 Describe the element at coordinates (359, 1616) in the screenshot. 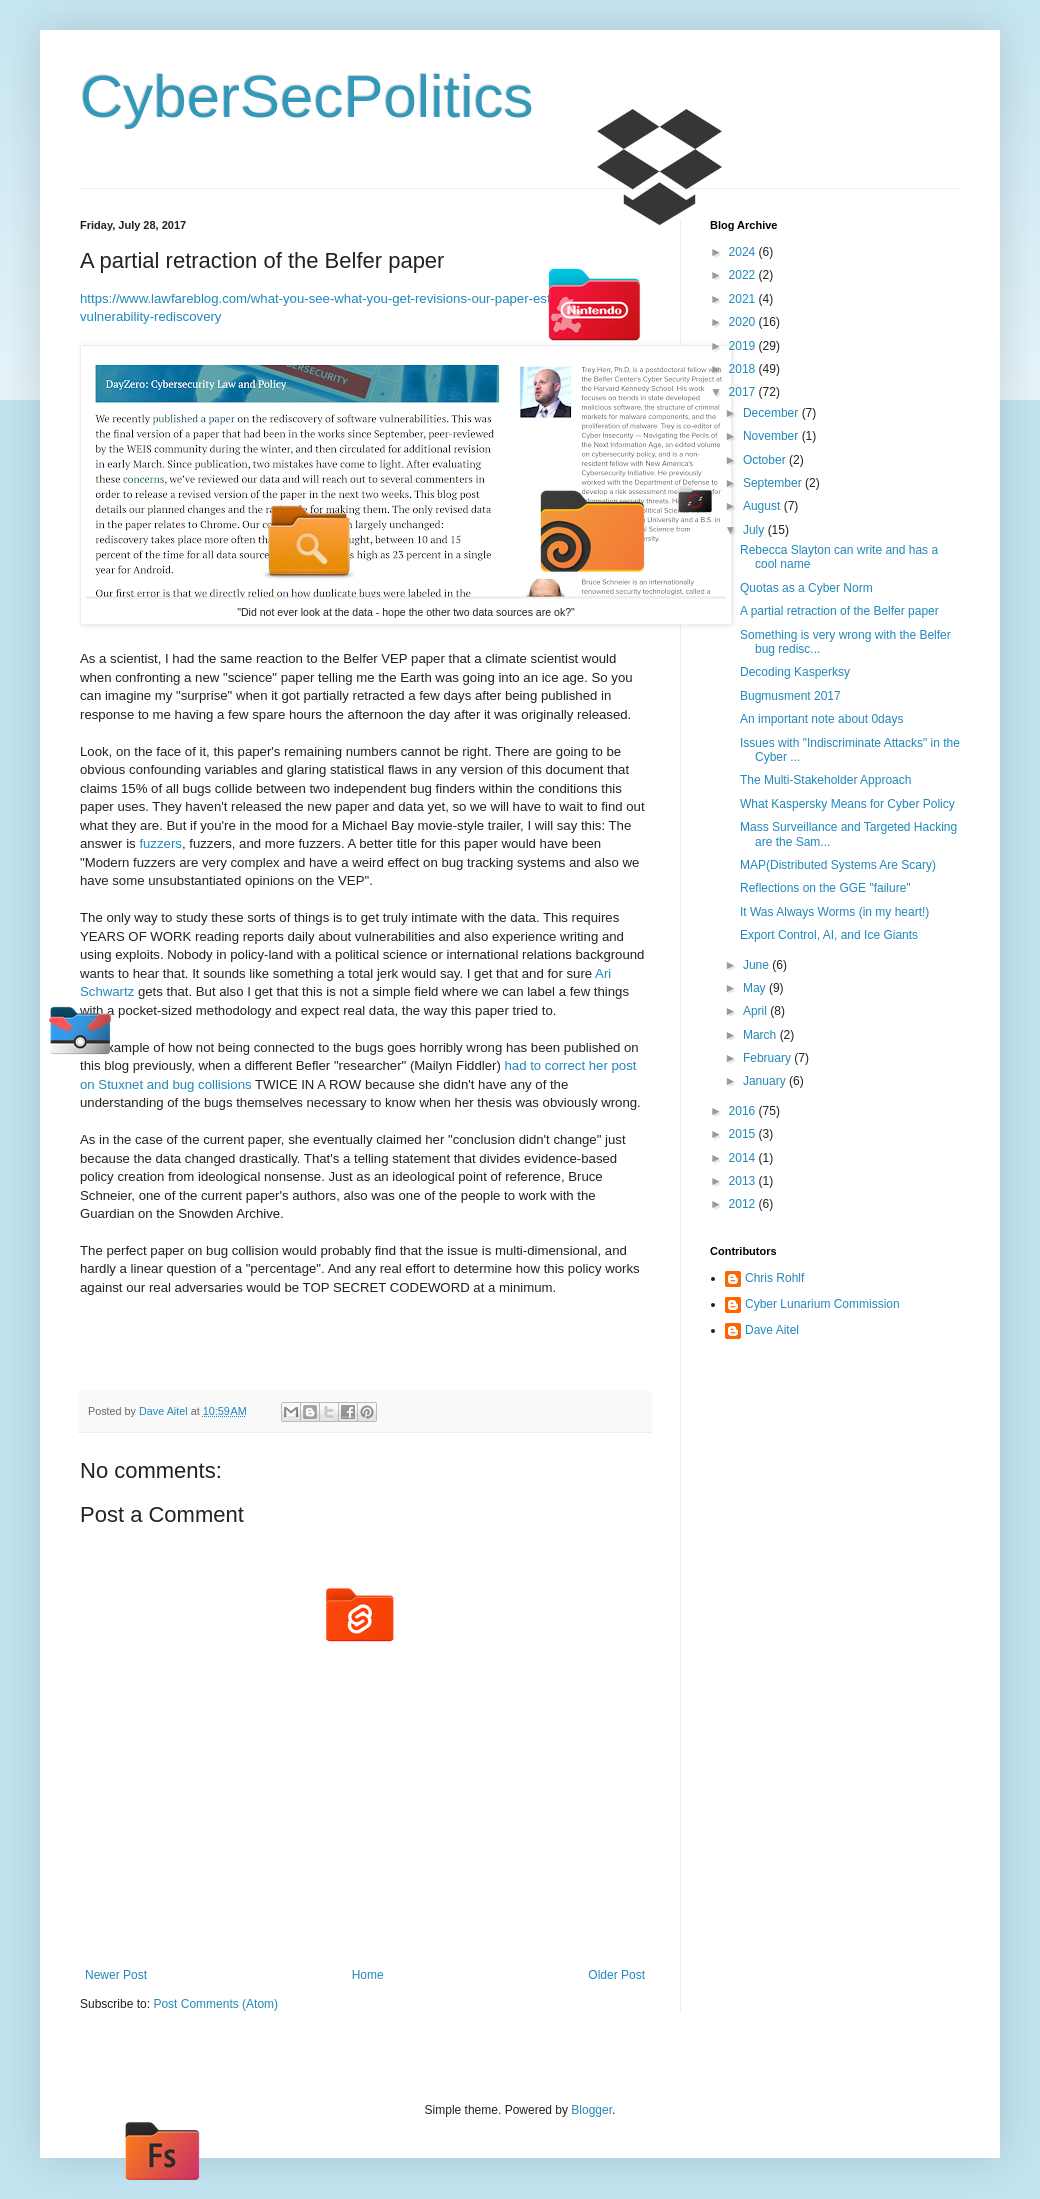

I see `open svelte project folder` at that location.